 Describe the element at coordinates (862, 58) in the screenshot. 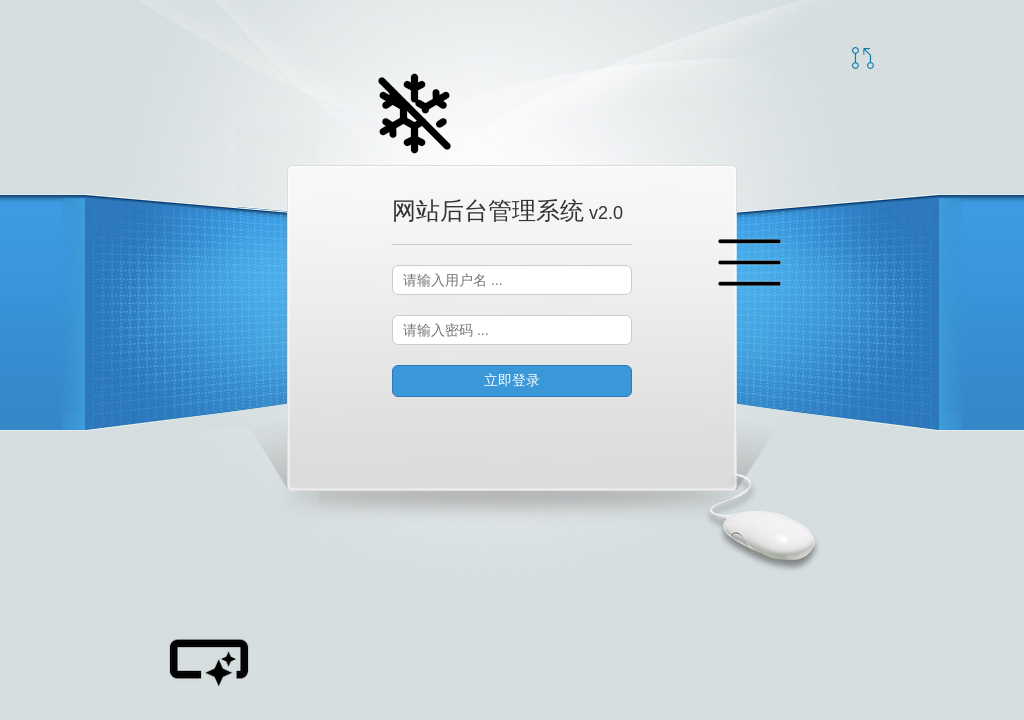

I see `create a new pull request` at that location.